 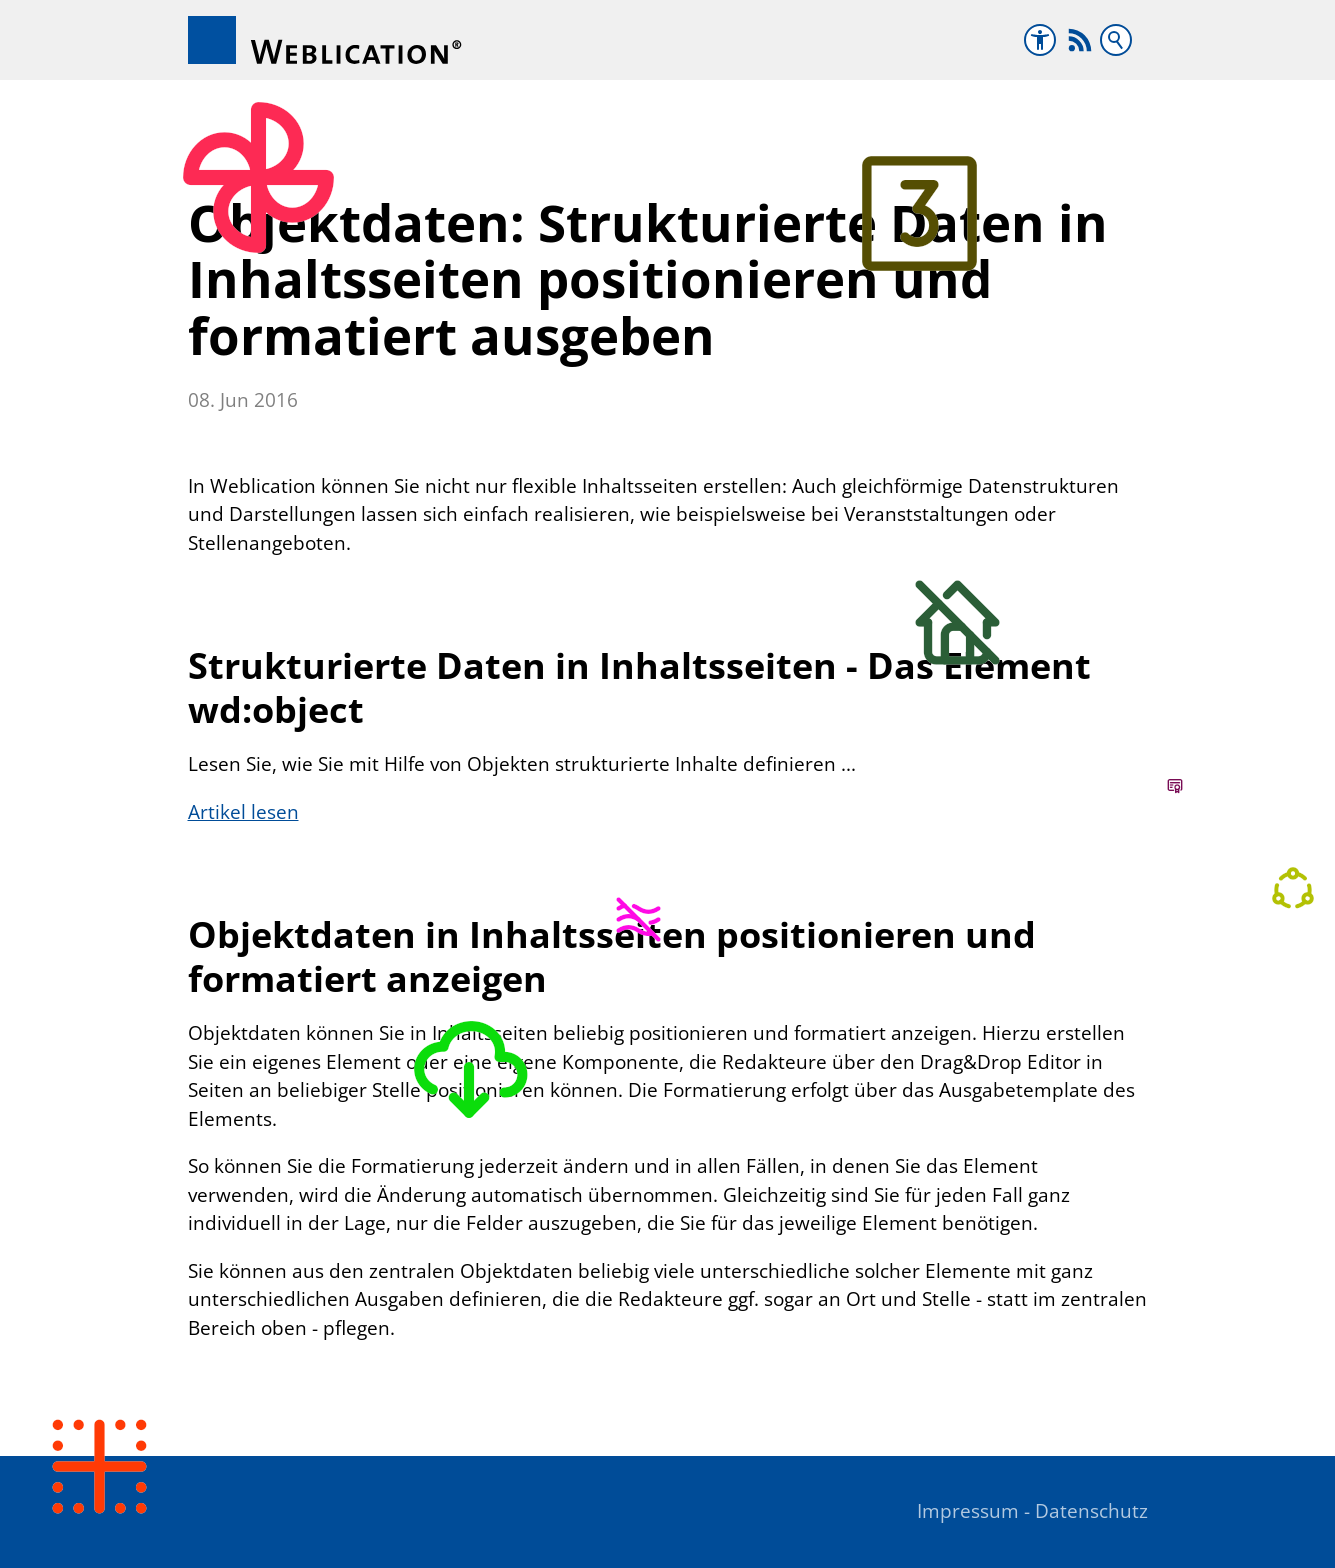 I want to click on ubuntu operating system logo, so click(x=1293, y=888).